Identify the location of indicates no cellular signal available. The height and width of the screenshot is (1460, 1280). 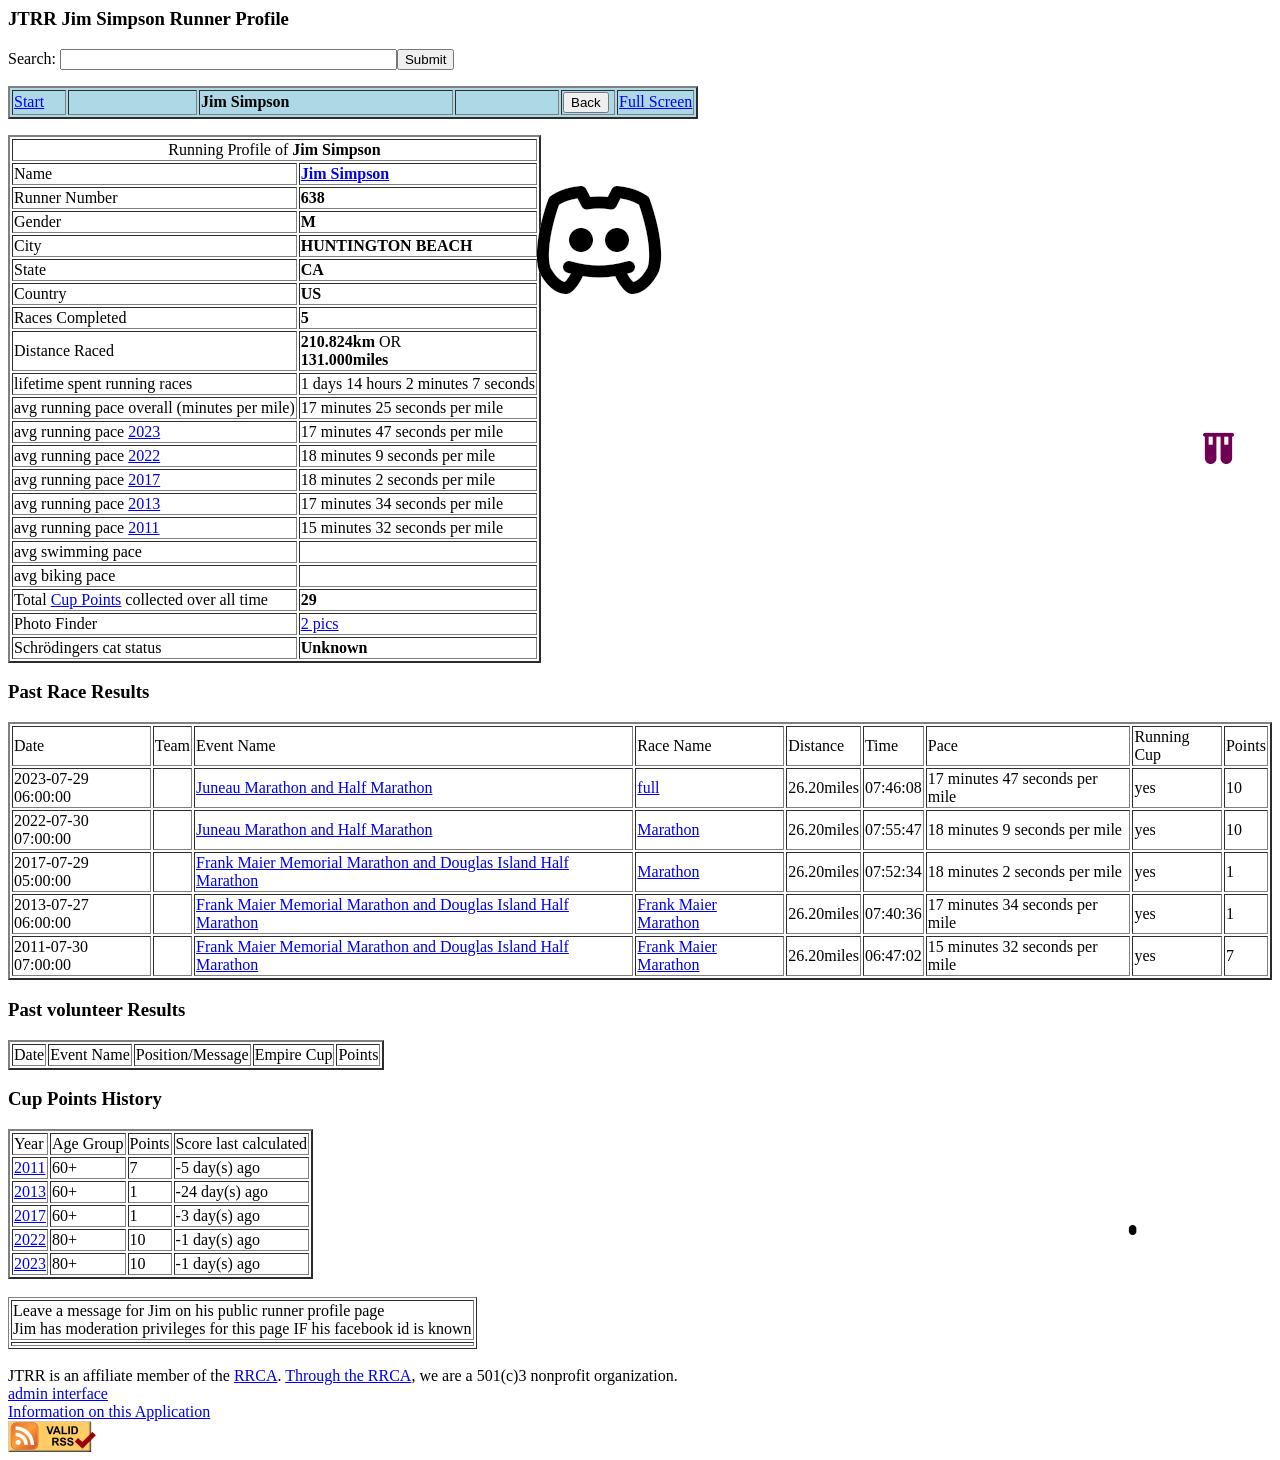
(1160, 1208).